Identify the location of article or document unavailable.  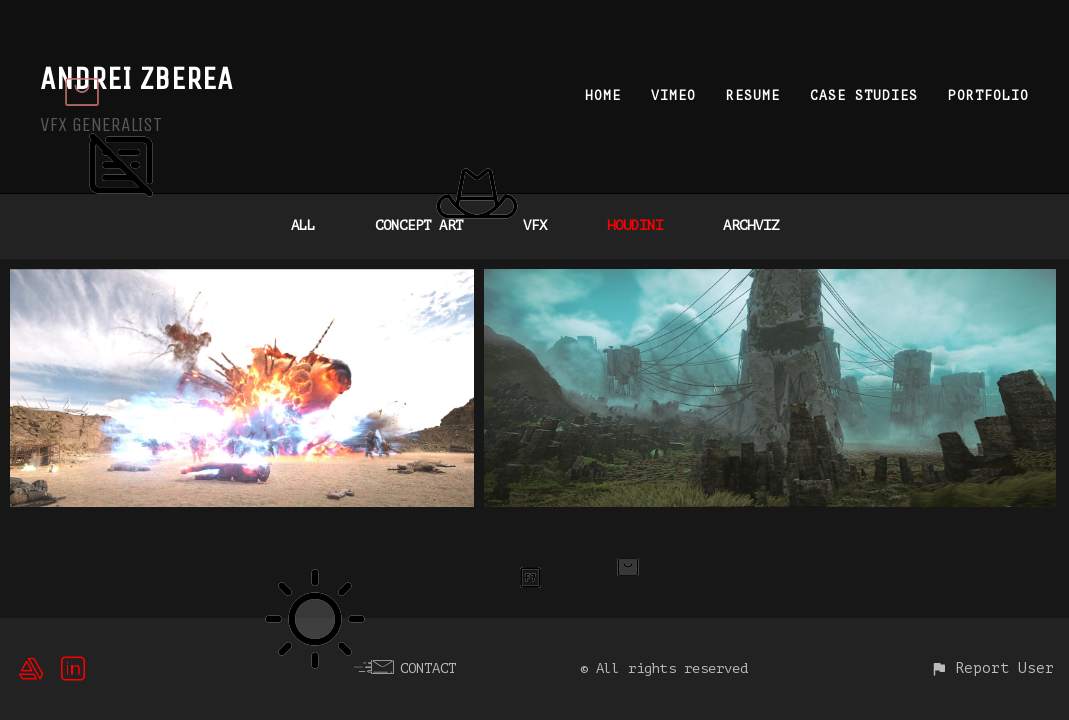
(121, 165).